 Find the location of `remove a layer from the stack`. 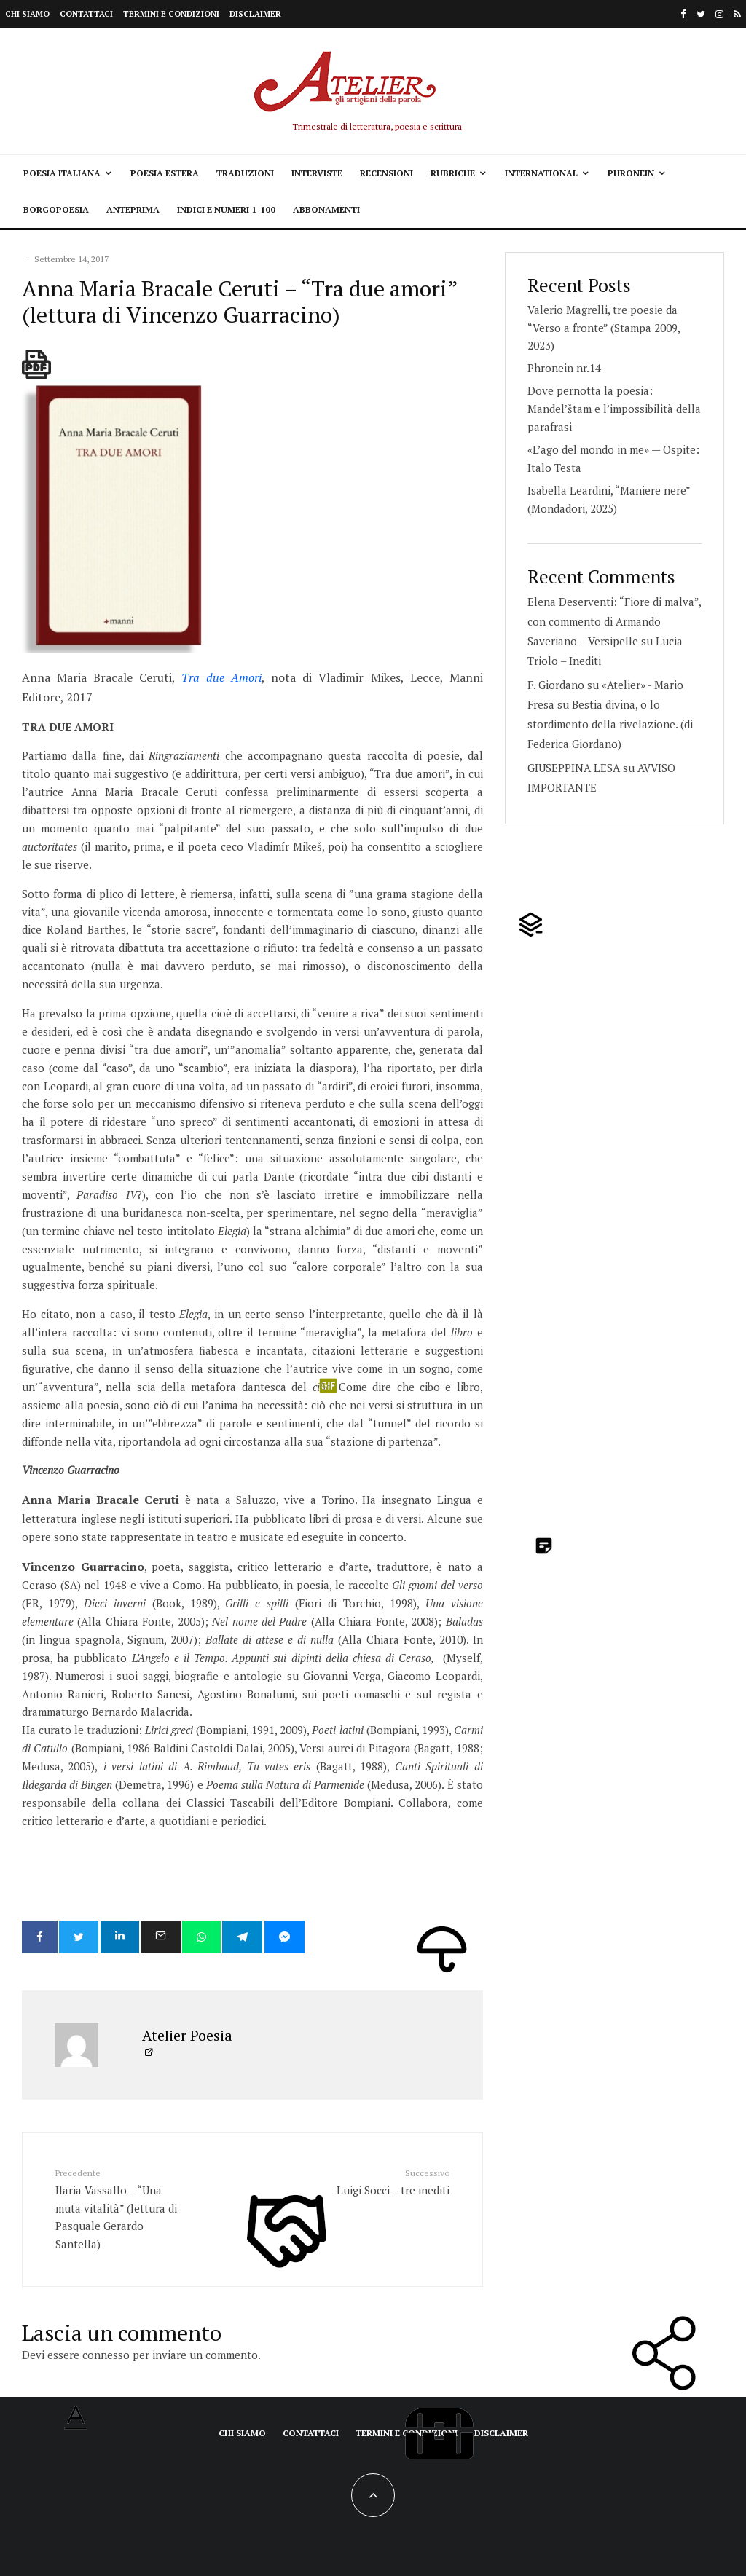

remove a layer from the stack is located at coordinates (530, 924).